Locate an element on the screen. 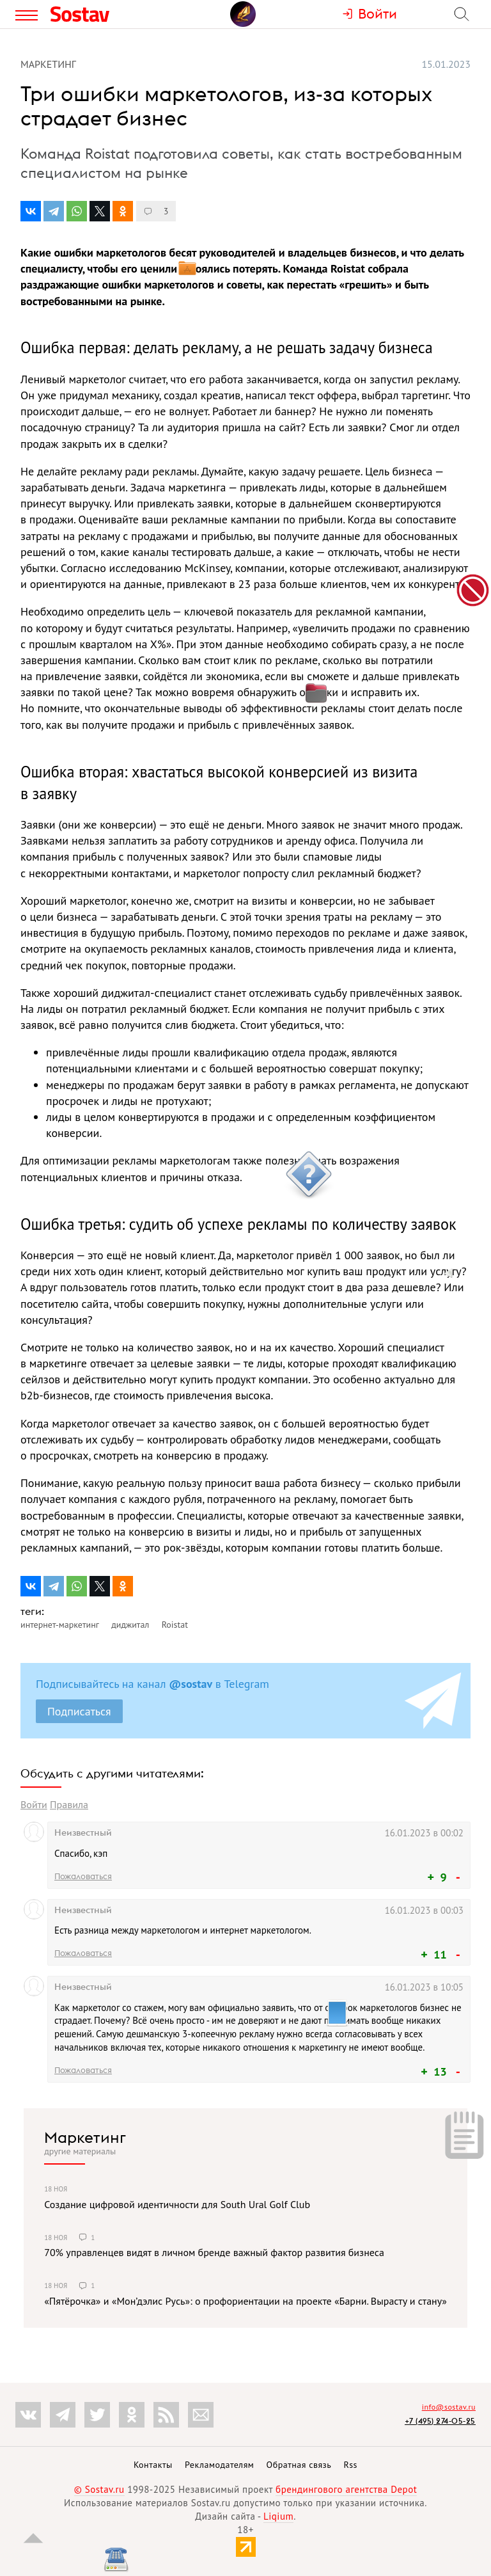  indicates a help or information dialog is located at coordinates (309, 1175).